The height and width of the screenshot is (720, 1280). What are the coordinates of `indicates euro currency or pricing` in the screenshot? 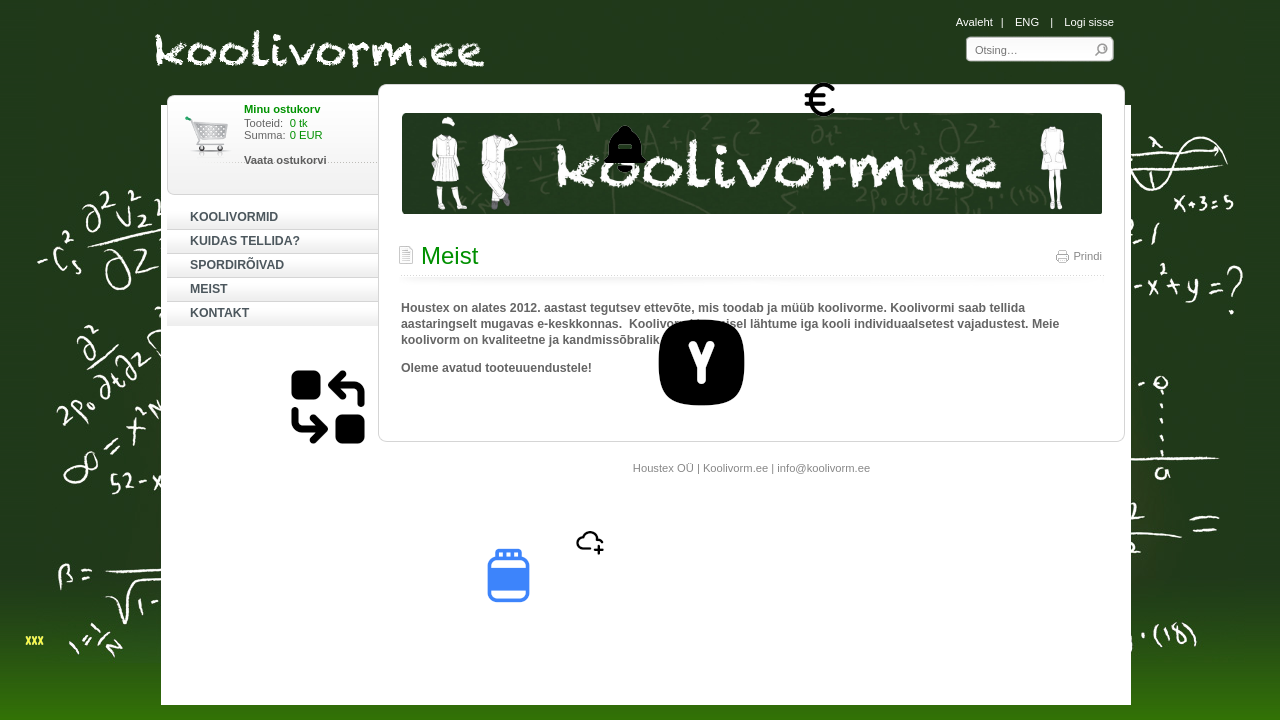 It's located at (821, 99).